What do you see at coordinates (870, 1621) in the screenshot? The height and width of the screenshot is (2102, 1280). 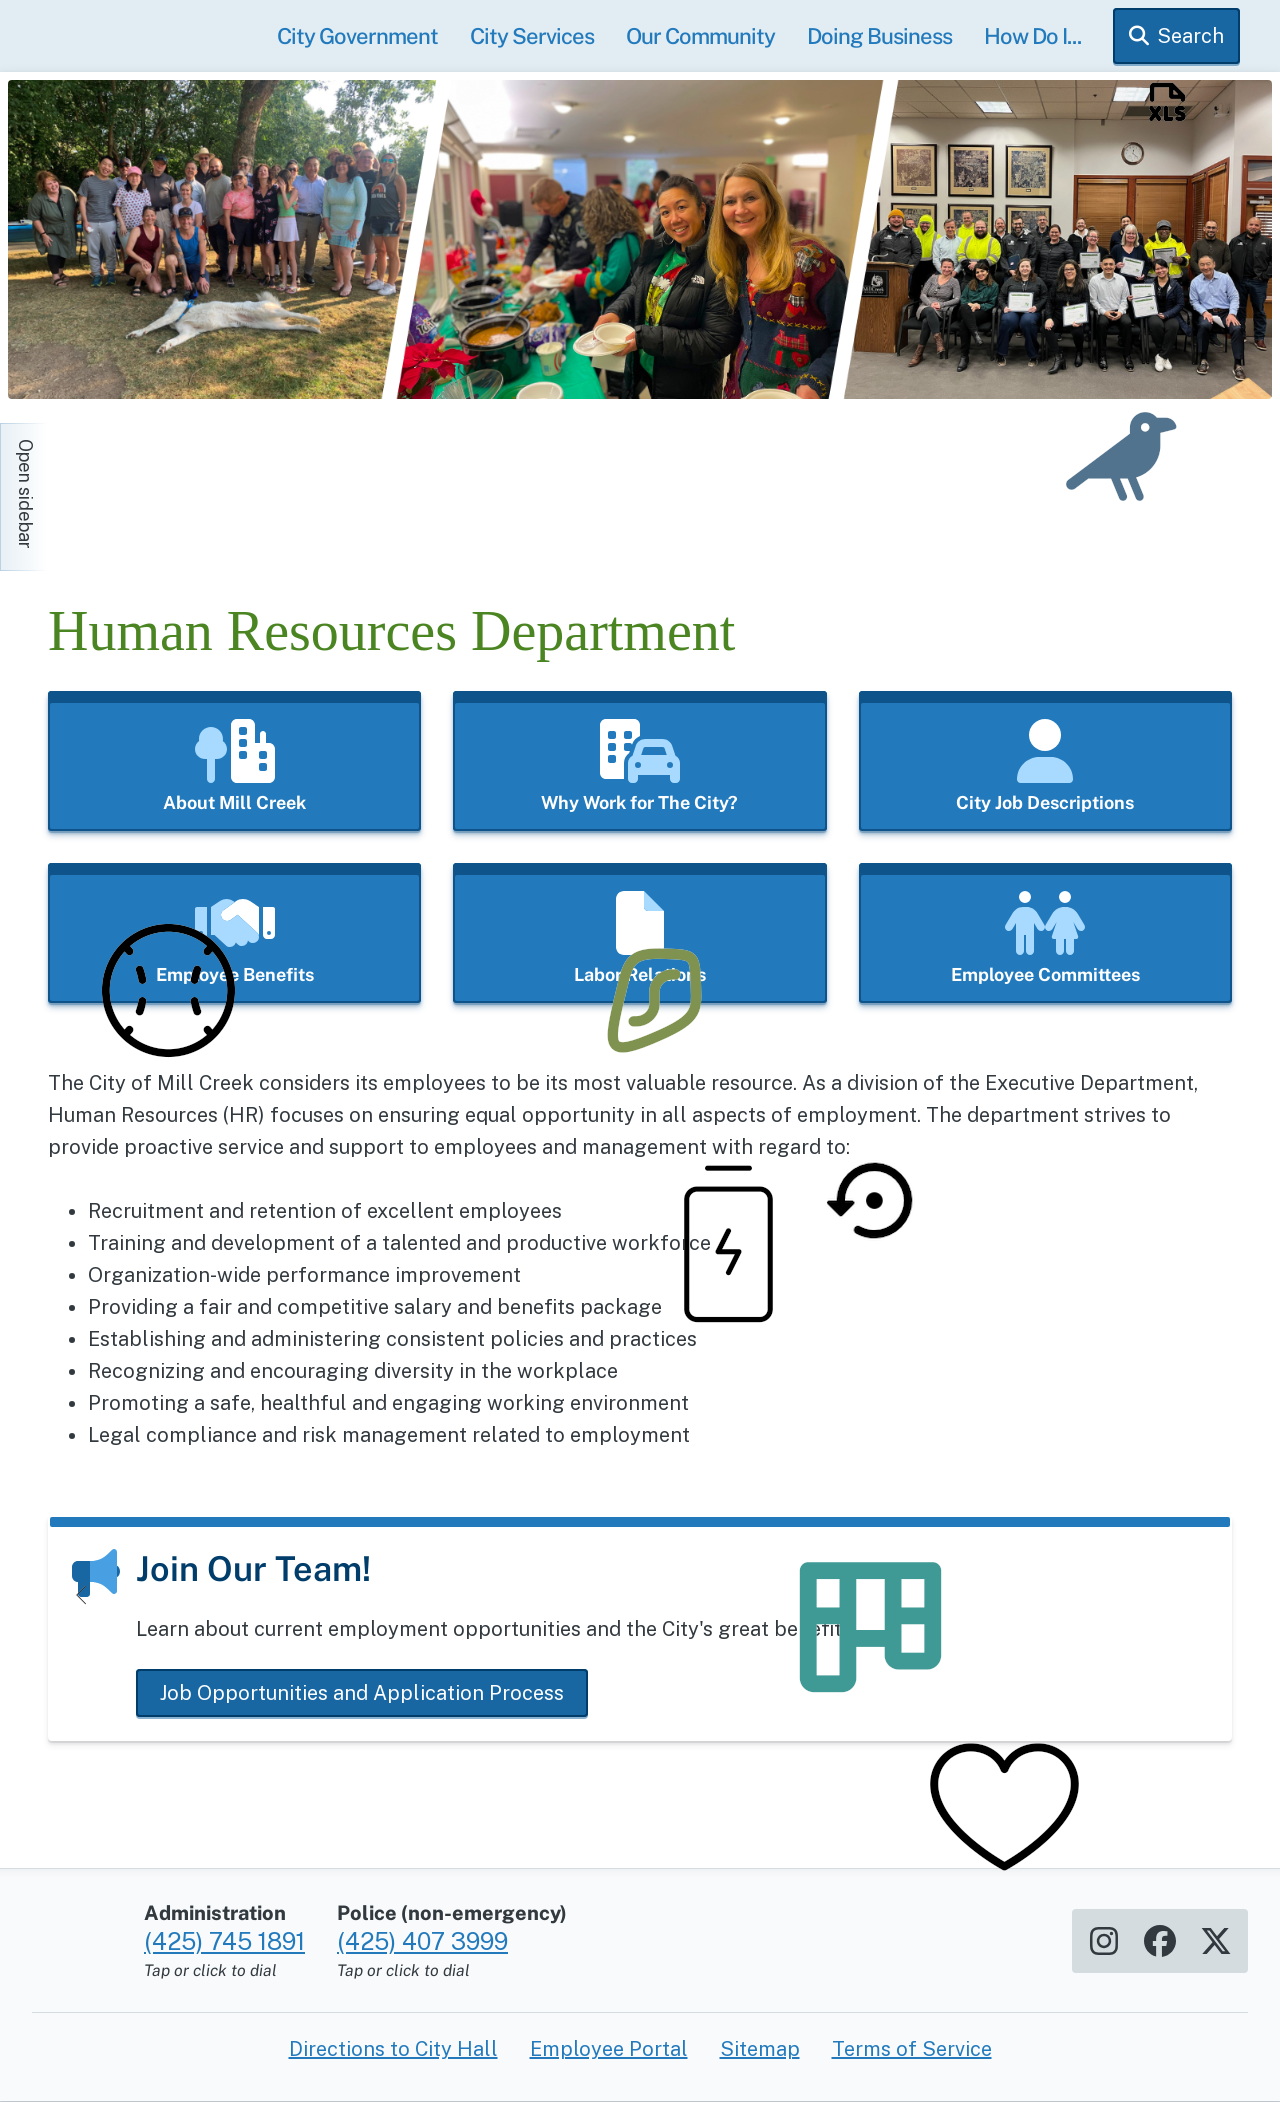 I see `open kanban board view` at bounding box center [870, 1621].